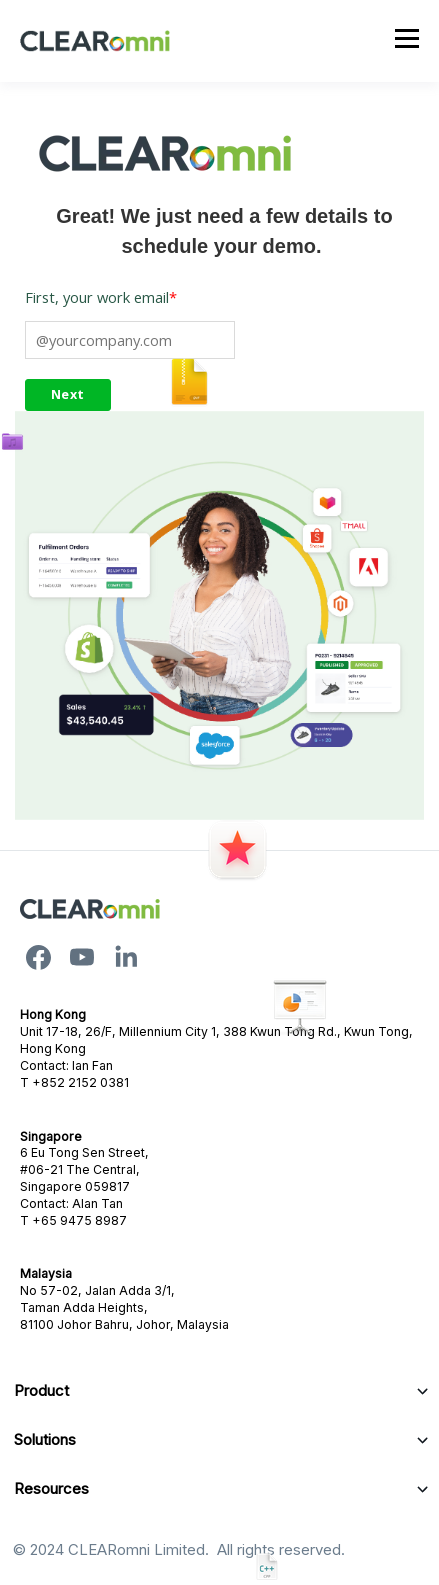  I want to click on open bookmarks manager app, so click(237, 849).